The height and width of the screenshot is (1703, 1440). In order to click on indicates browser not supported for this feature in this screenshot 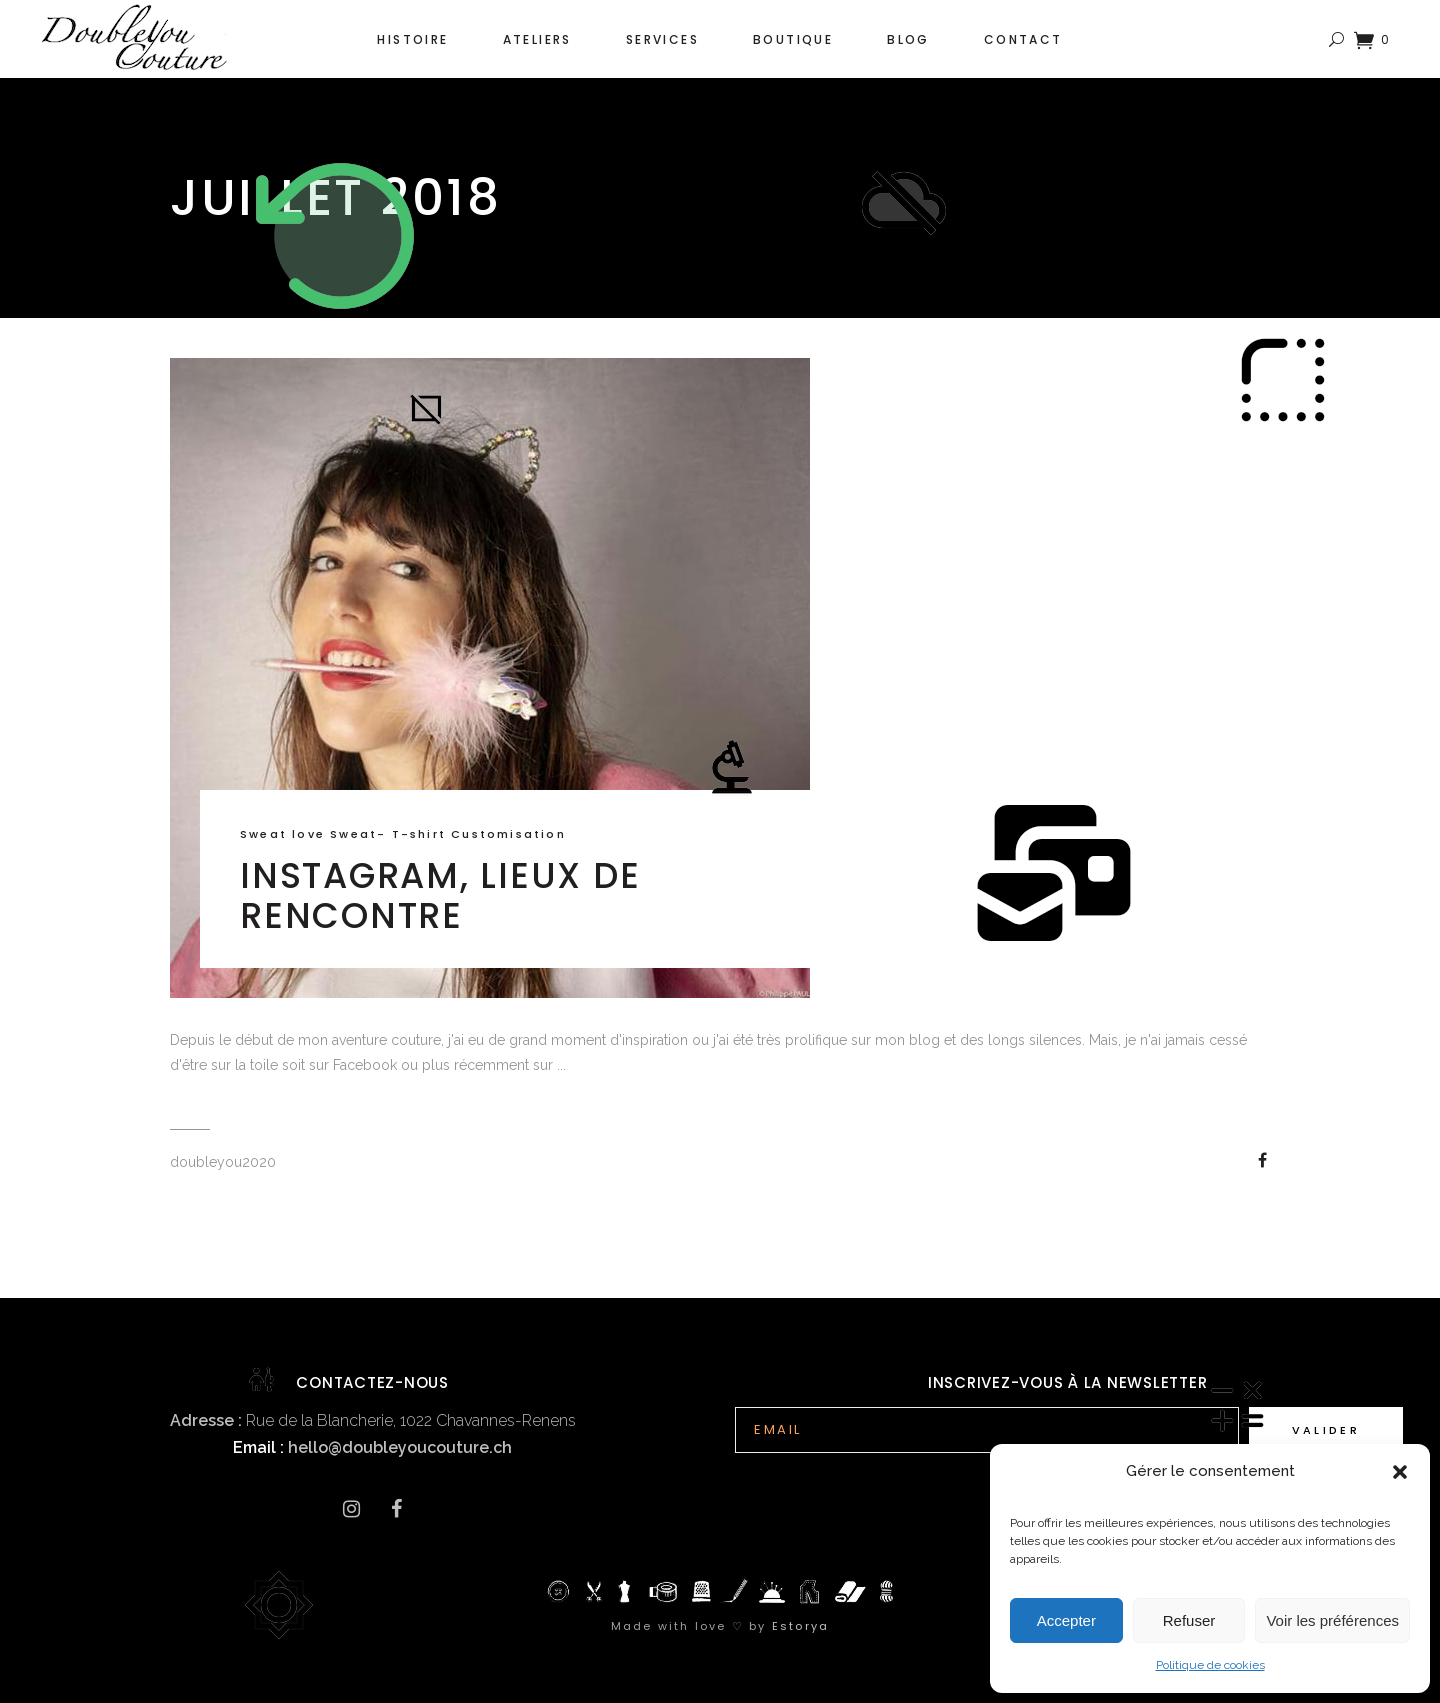, I will do `click(426, 408)`.